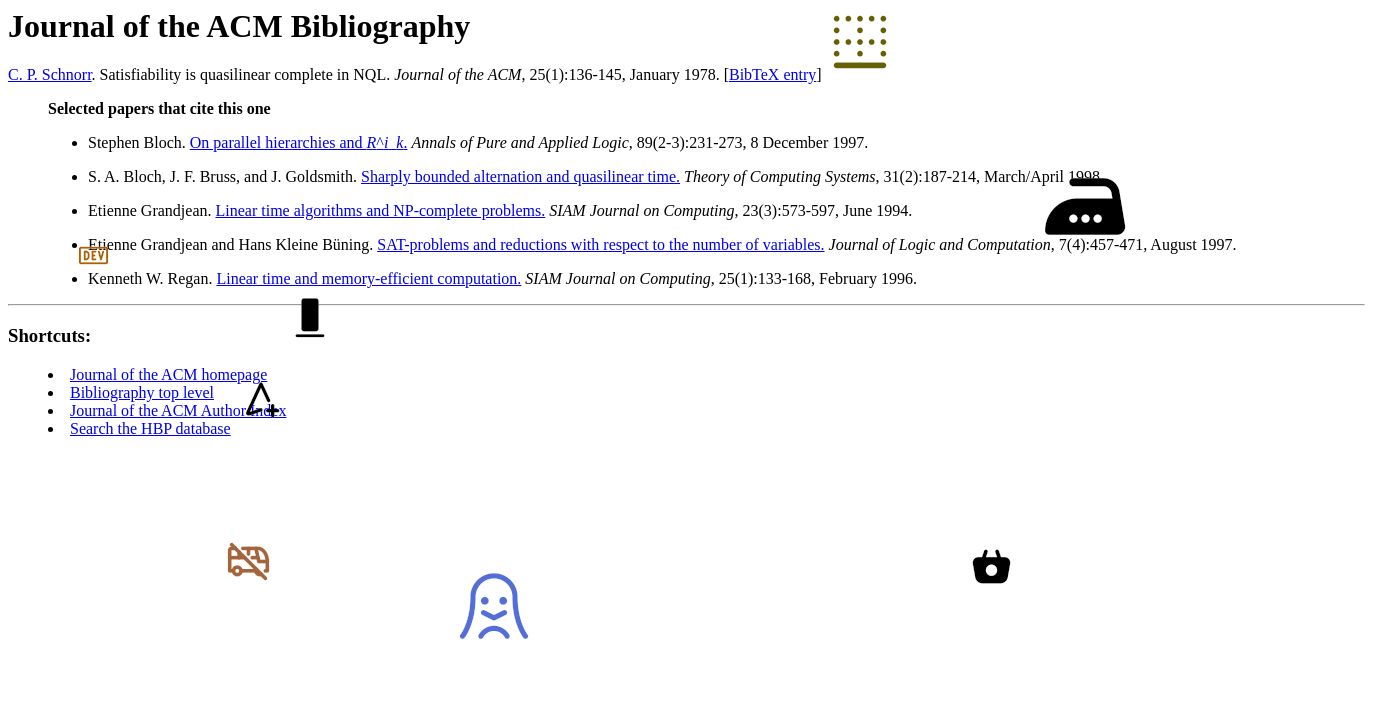 The width and height of the screenshot is (1373, 720). Describe the element at coordinates (494, 610) in the screenshot. I see `indicates linux operating system compatibility` at that location.